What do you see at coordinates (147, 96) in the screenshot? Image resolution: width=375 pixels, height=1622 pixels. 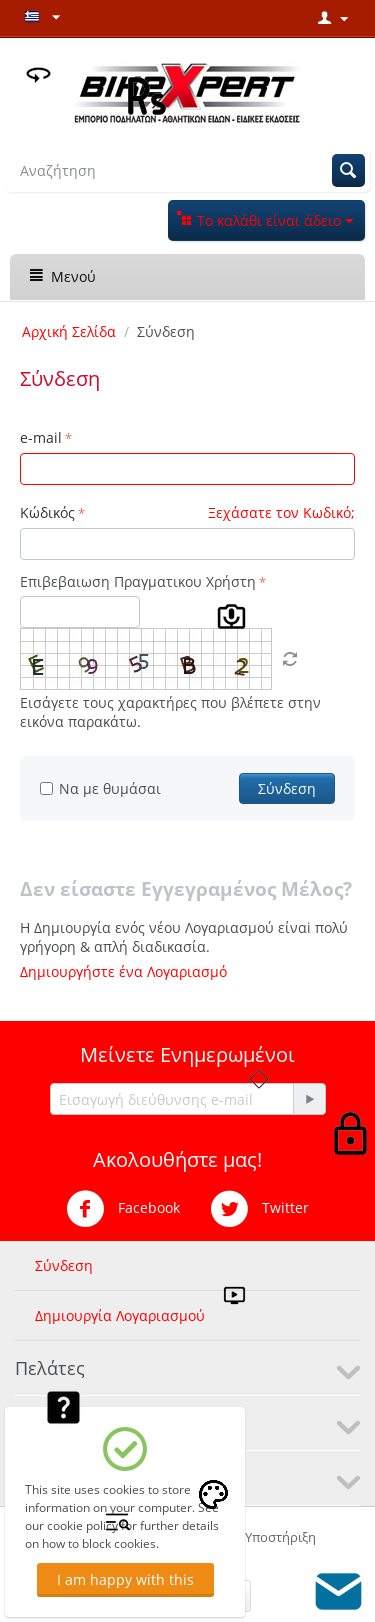 I see `indicates Indian rupee currency` at bounding box center [147, 96].